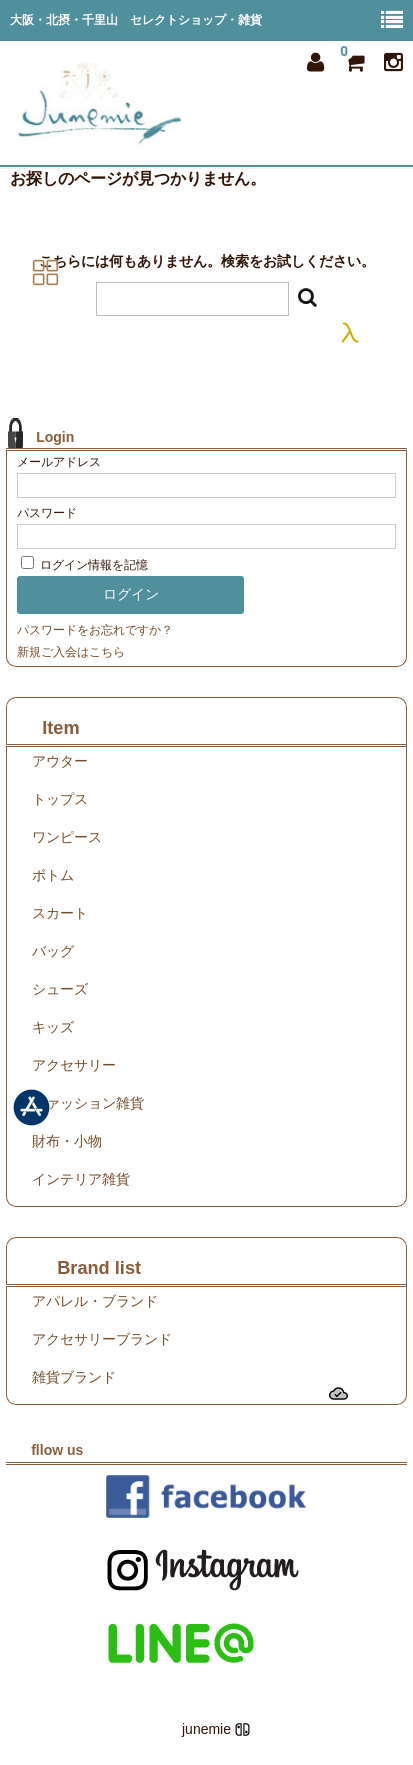 This screenshot has width=413, height=1765. Describe the element at coordinates (338, 1393) in the screenshot. I see `file successfully uploaded to cloud storage` at that location.